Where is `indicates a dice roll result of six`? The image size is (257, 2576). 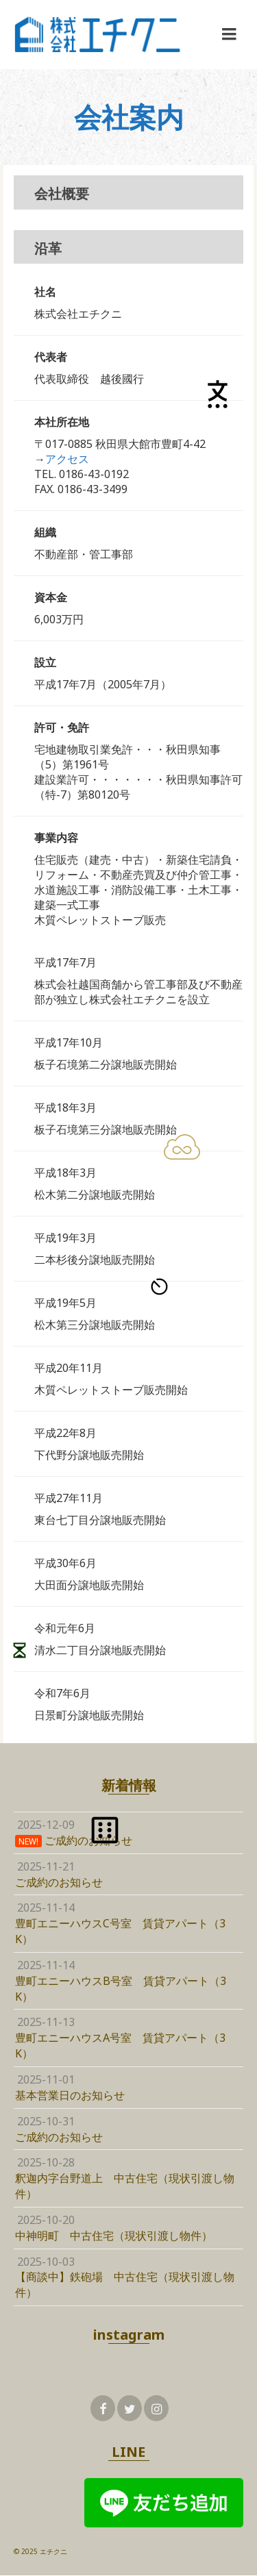 indicates a dice roll result of six is located at coordinates (105, 1830).